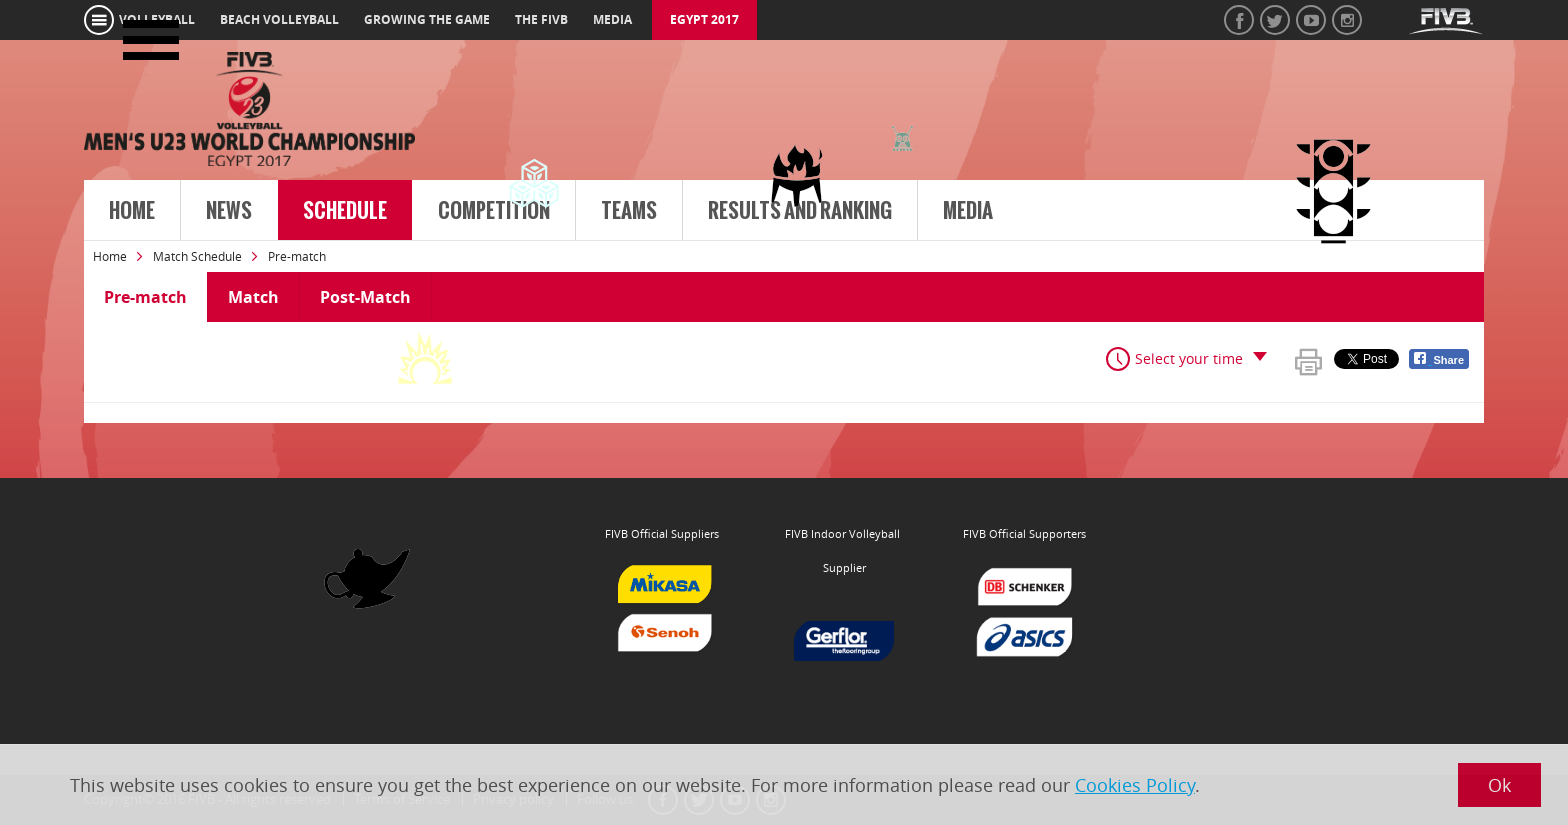  Describe the element at coordinates (367, 579) in the screenshot. I see `access wish or bonus features` at that location.